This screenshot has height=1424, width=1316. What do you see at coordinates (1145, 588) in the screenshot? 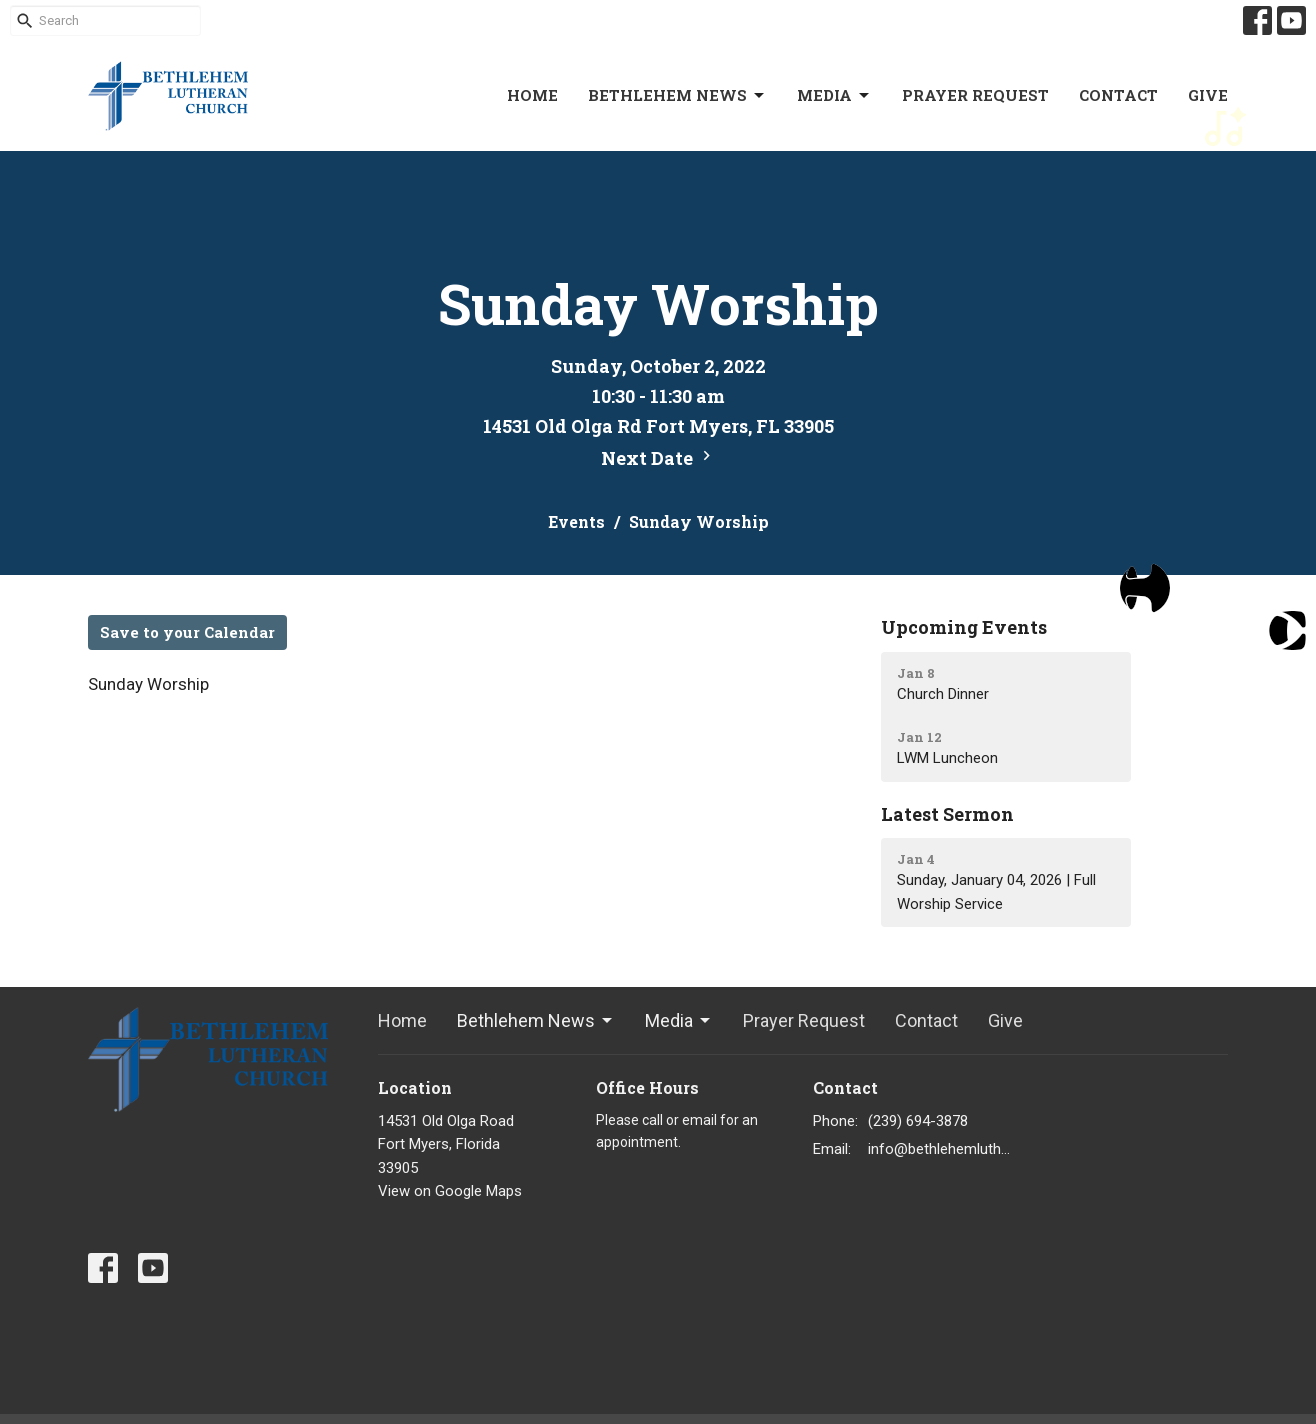
I see `havells brand logo` at bounding box center [1145, 588].